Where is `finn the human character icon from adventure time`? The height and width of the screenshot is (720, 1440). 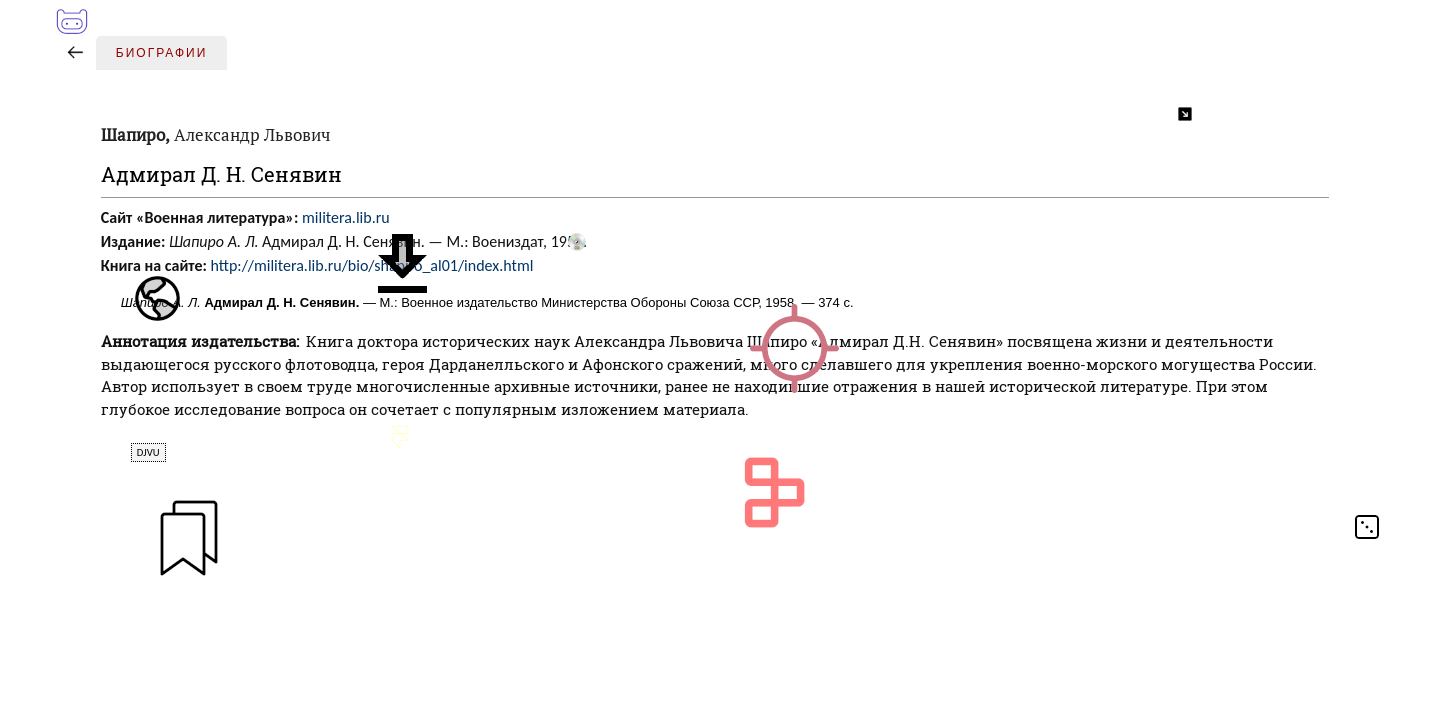
finn the human character icon from adventure time is located at coordinates (72, 21).